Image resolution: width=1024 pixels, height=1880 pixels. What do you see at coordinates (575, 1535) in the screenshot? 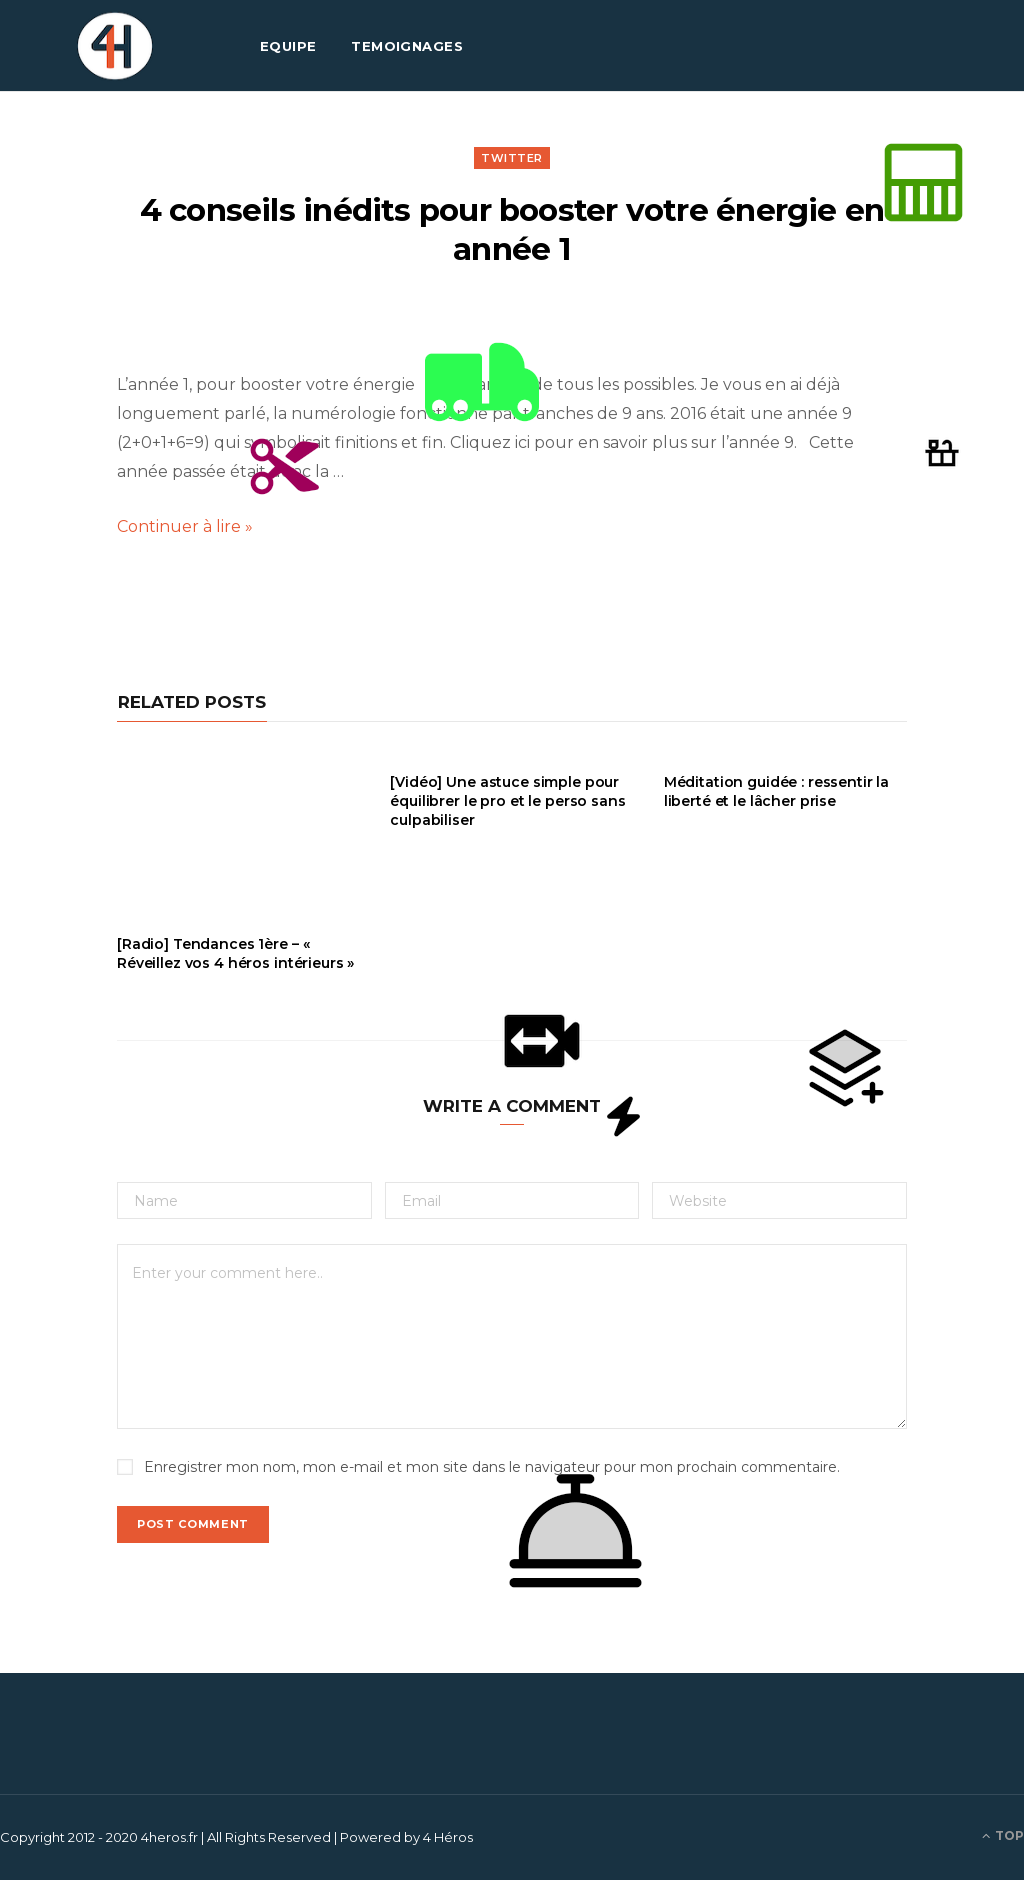
I see `request assistance or service` at bounding box center [575, 1535].